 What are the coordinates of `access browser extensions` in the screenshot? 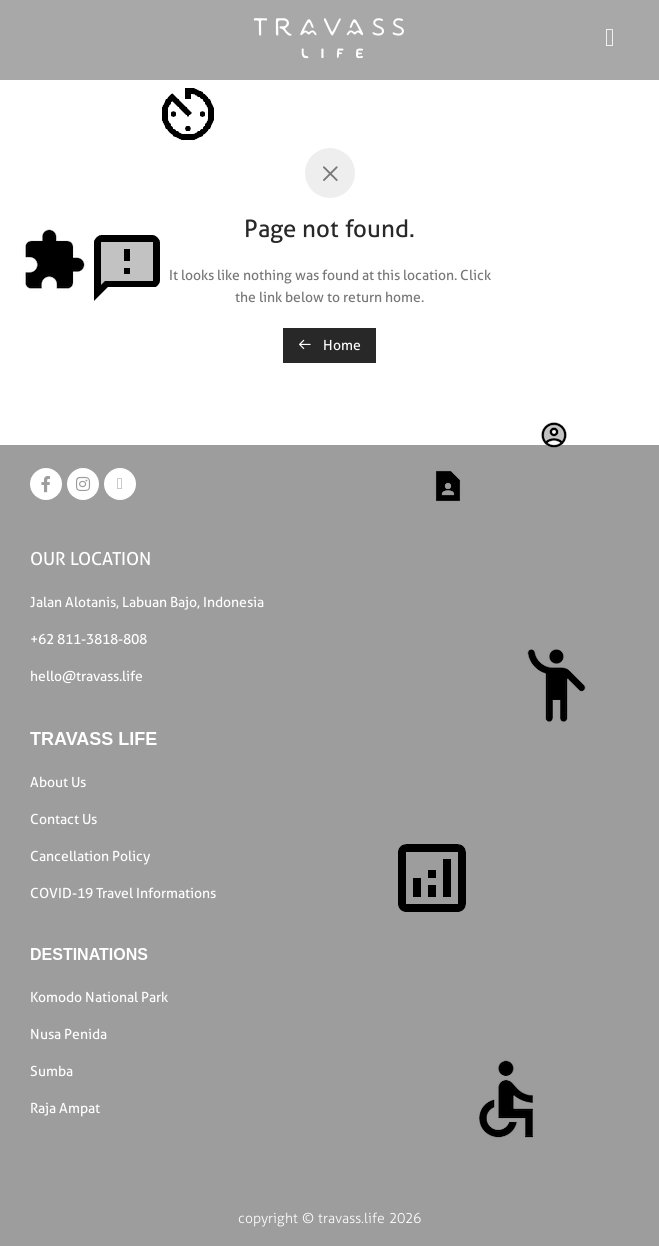 It's located at (53, 260).